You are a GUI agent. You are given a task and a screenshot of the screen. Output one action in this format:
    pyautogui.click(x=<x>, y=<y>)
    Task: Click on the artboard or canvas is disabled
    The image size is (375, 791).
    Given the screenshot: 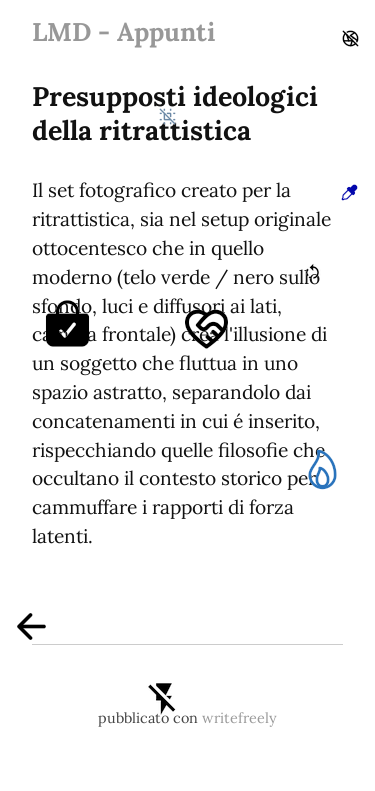 What is the action you would take?
    pyautogui.click(x=167, y=116)
    